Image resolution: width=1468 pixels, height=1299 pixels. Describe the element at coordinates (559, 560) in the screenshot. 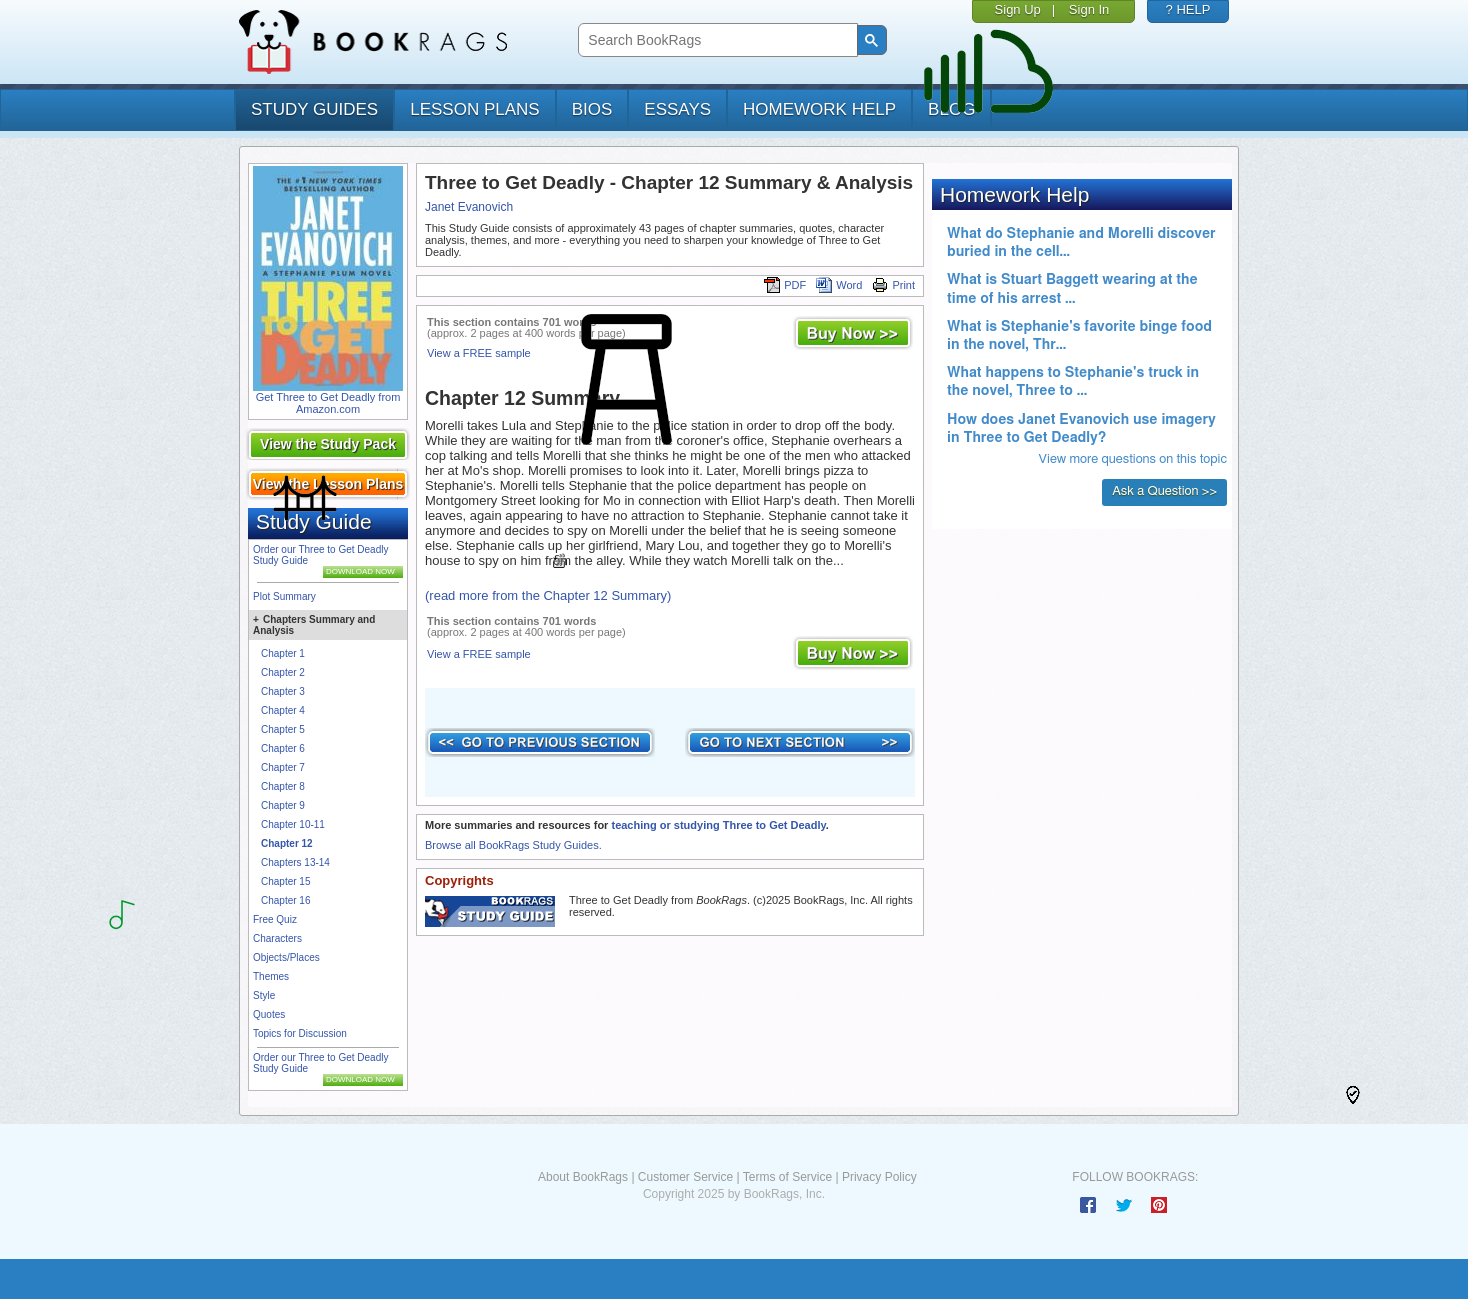

I see `replace all occurrences in document` at that location.